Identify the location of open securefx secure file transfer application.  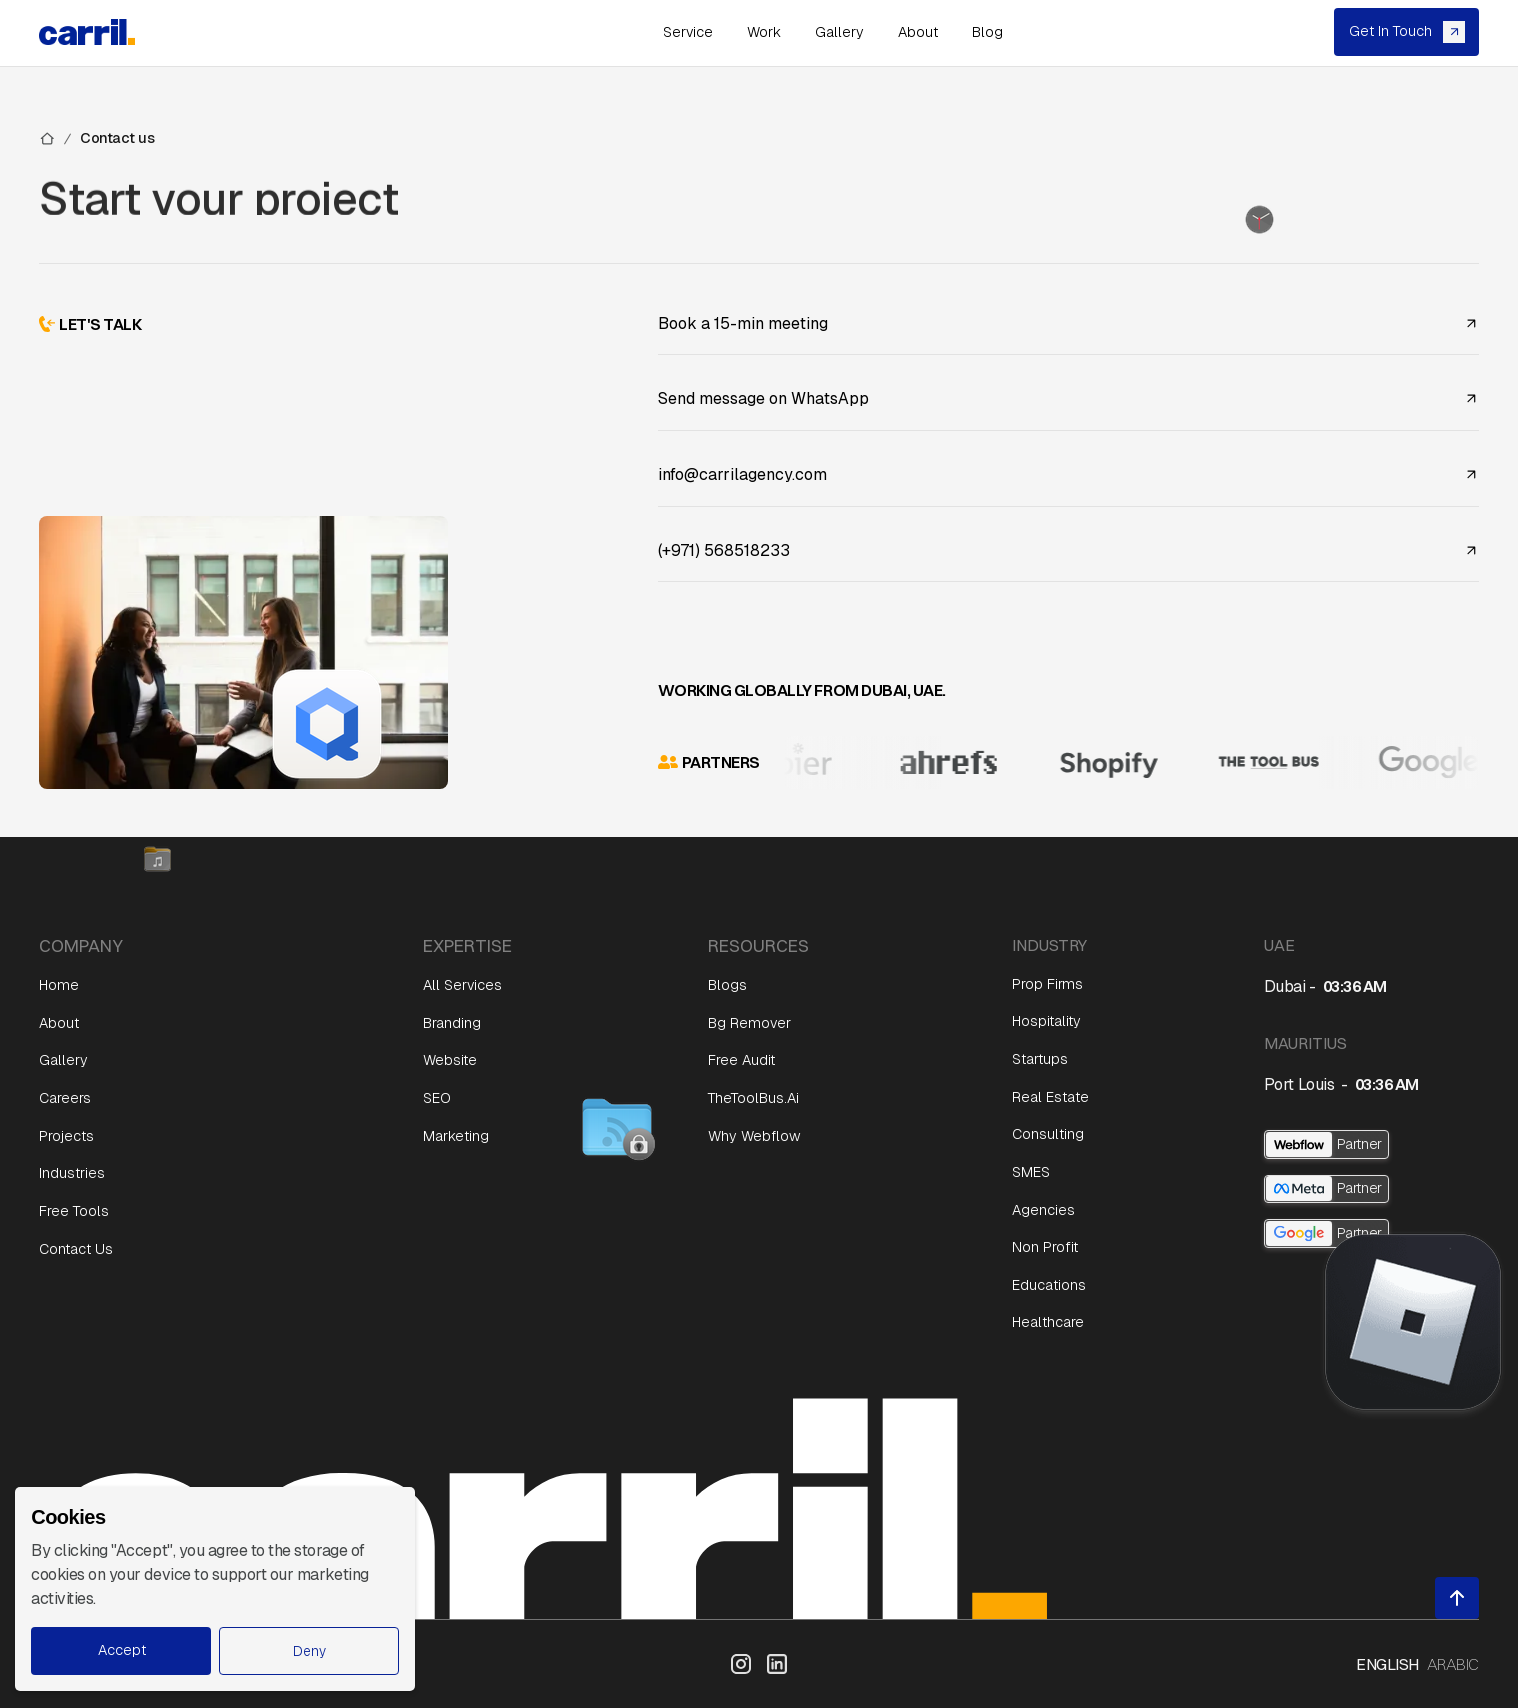
(617, 1127).